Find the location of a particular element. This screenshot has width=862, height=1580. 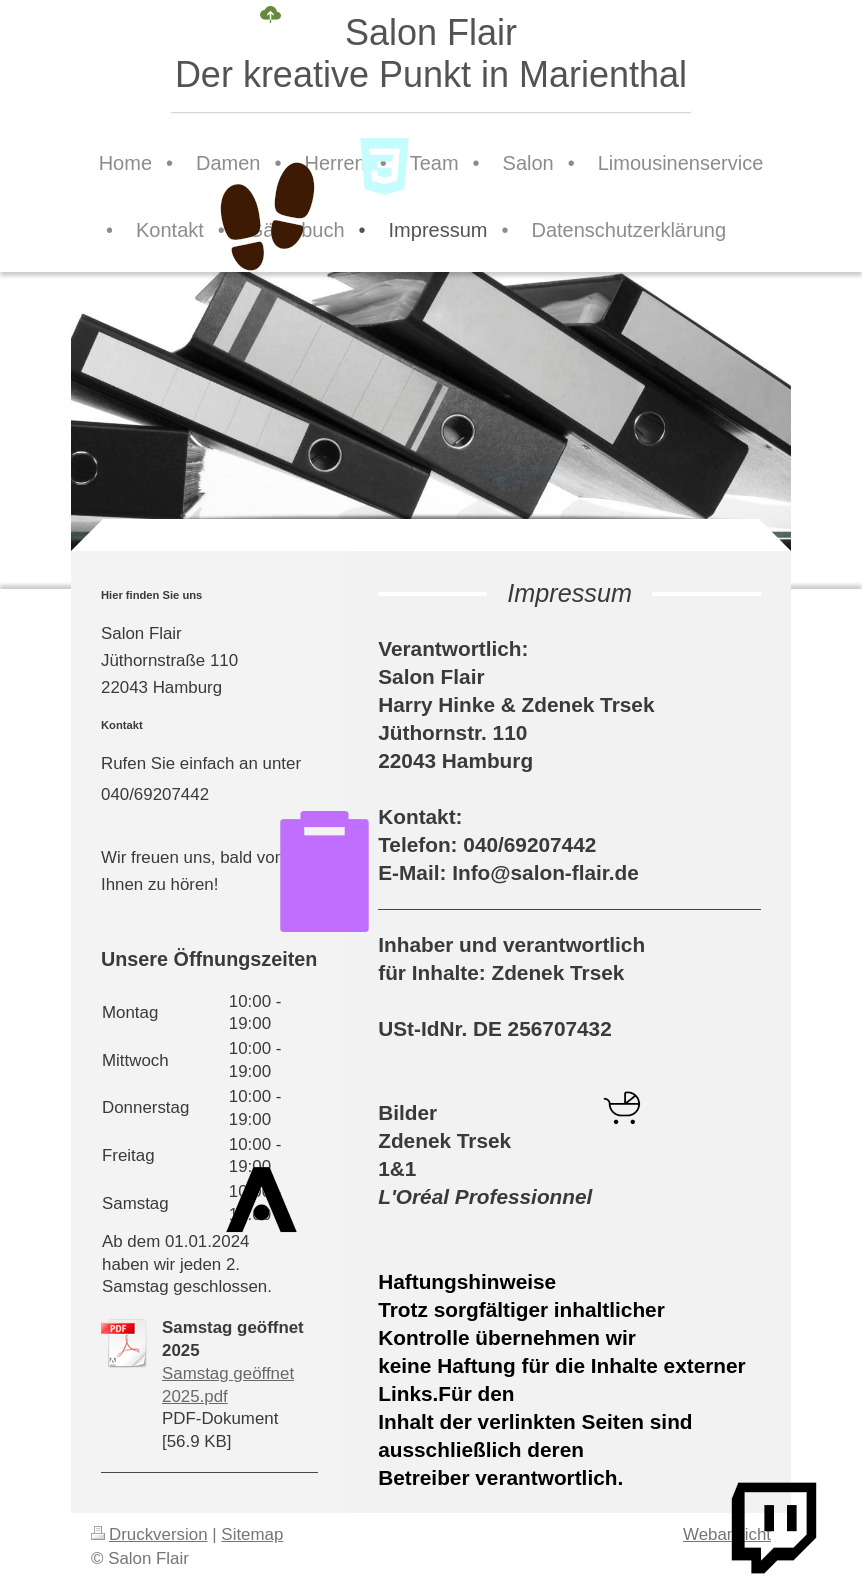

copy to clipboard is located at coordinates (324, 871).